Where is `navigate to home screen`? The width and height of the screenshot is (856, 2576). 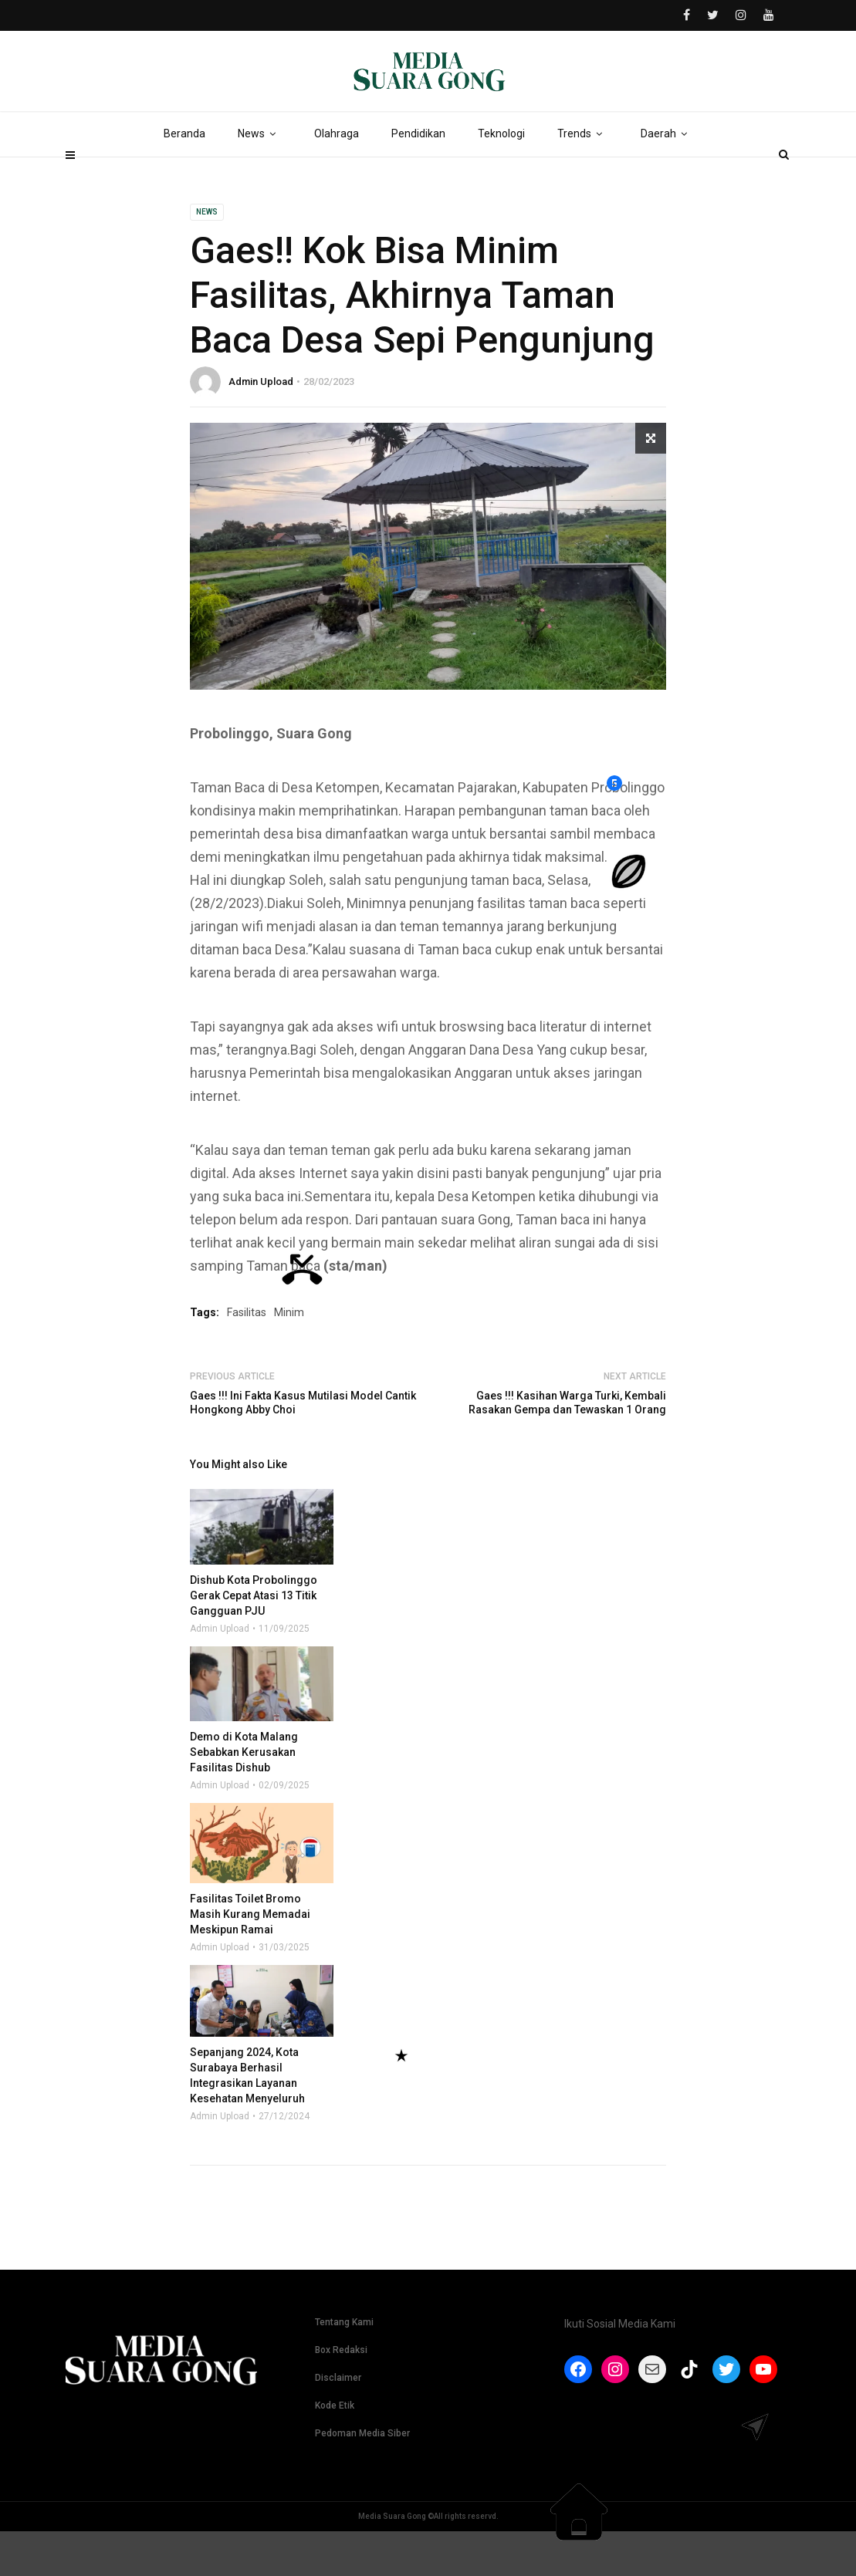 navigate to home screen is located at coordinates (579, 2512).